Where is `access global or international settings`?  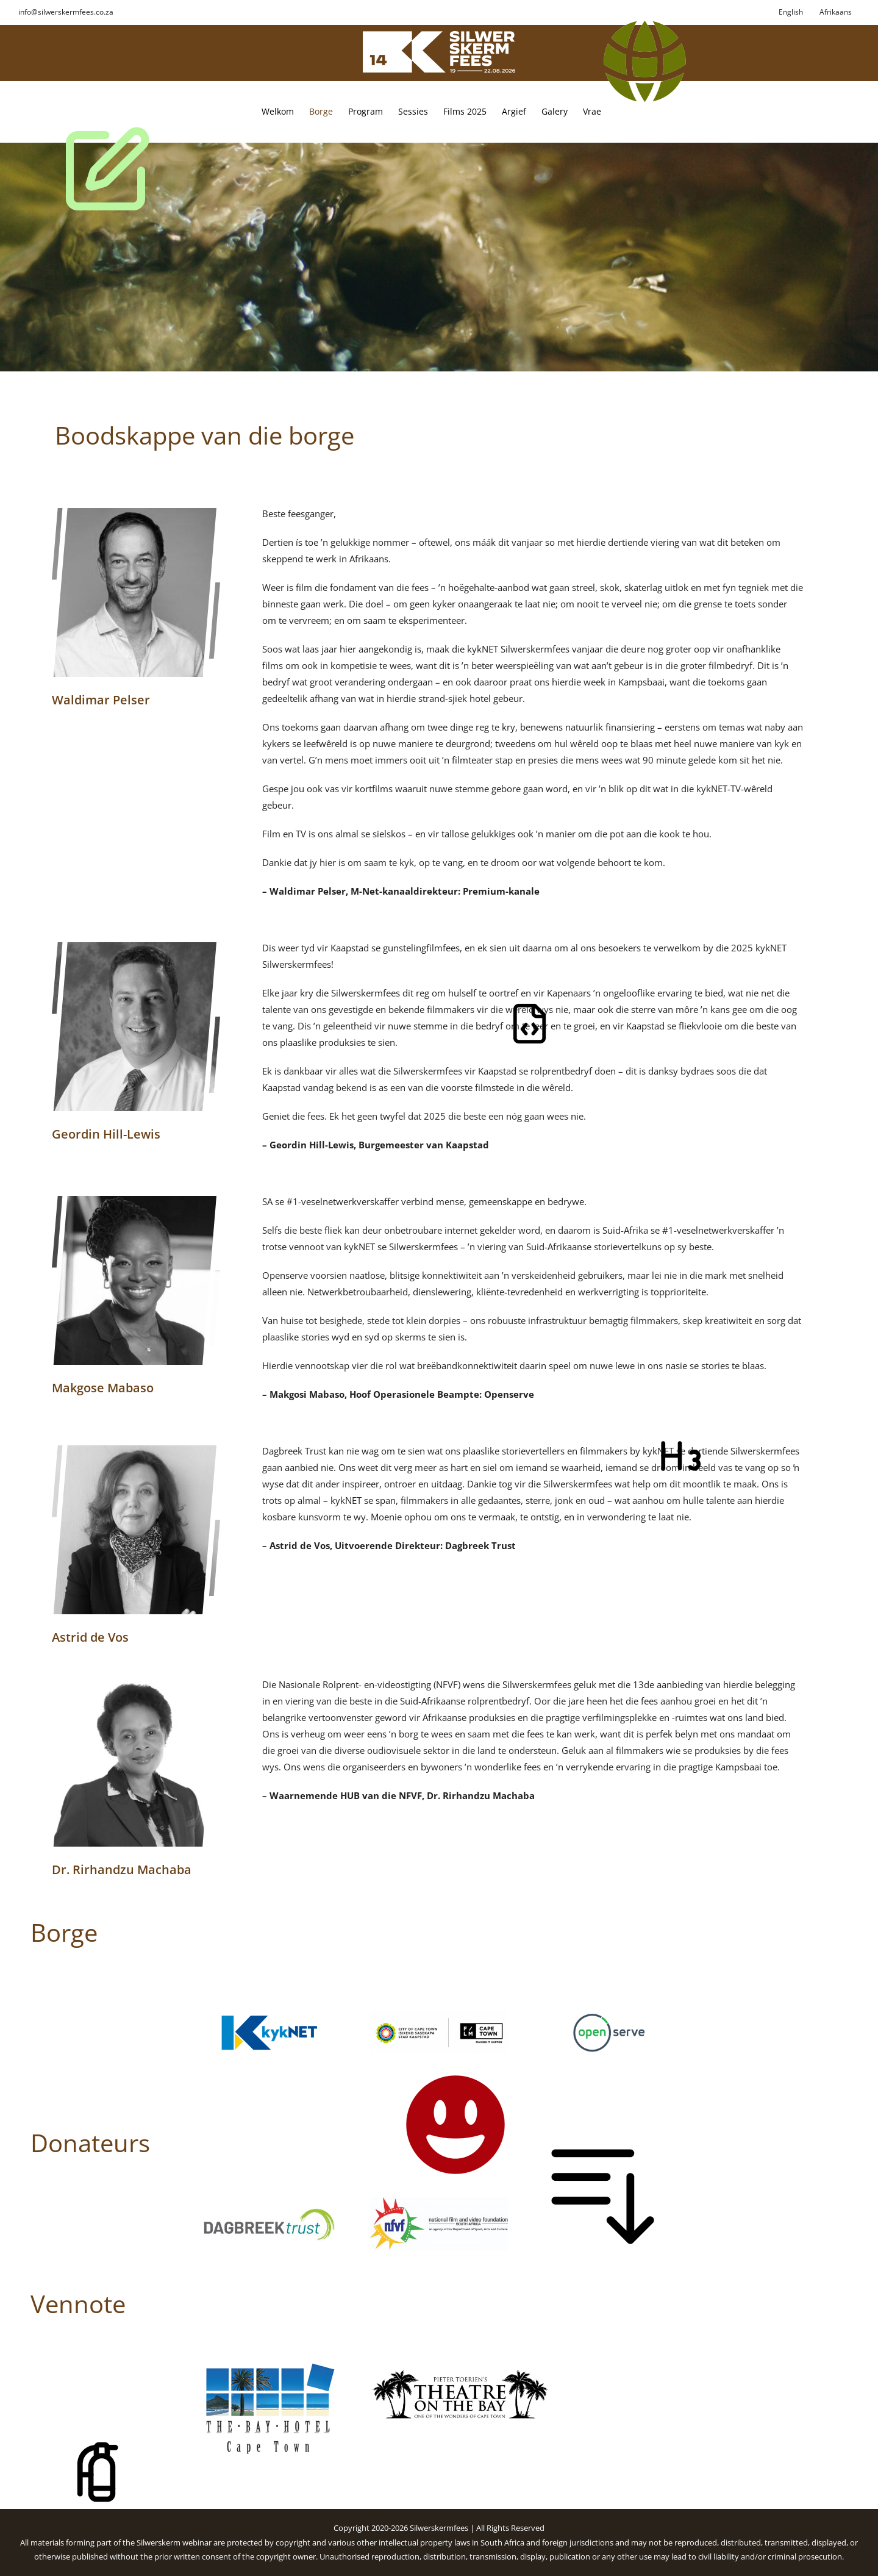
access global or international settings is located at coordinates (644, 61).